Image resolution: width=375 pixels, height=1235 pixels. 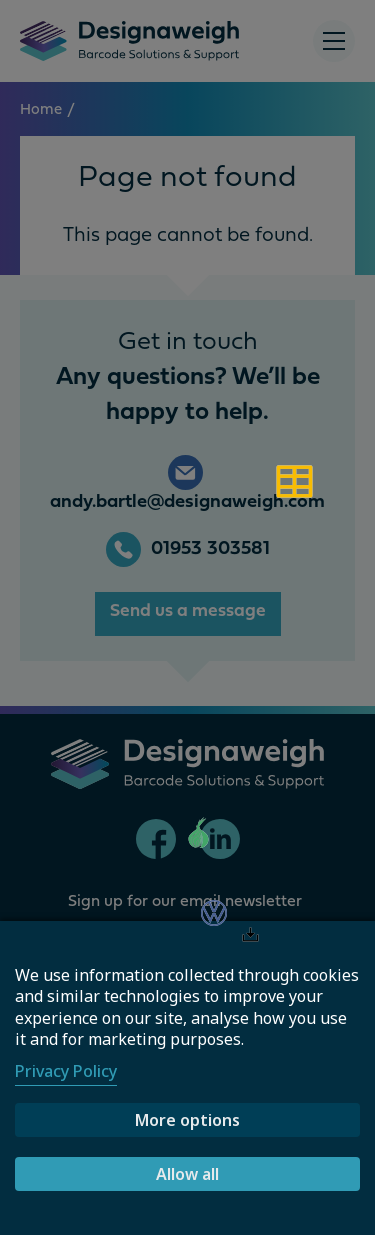 I want to click on launch the Tor browser for anonymous browsing, so click(x=198, y=832).